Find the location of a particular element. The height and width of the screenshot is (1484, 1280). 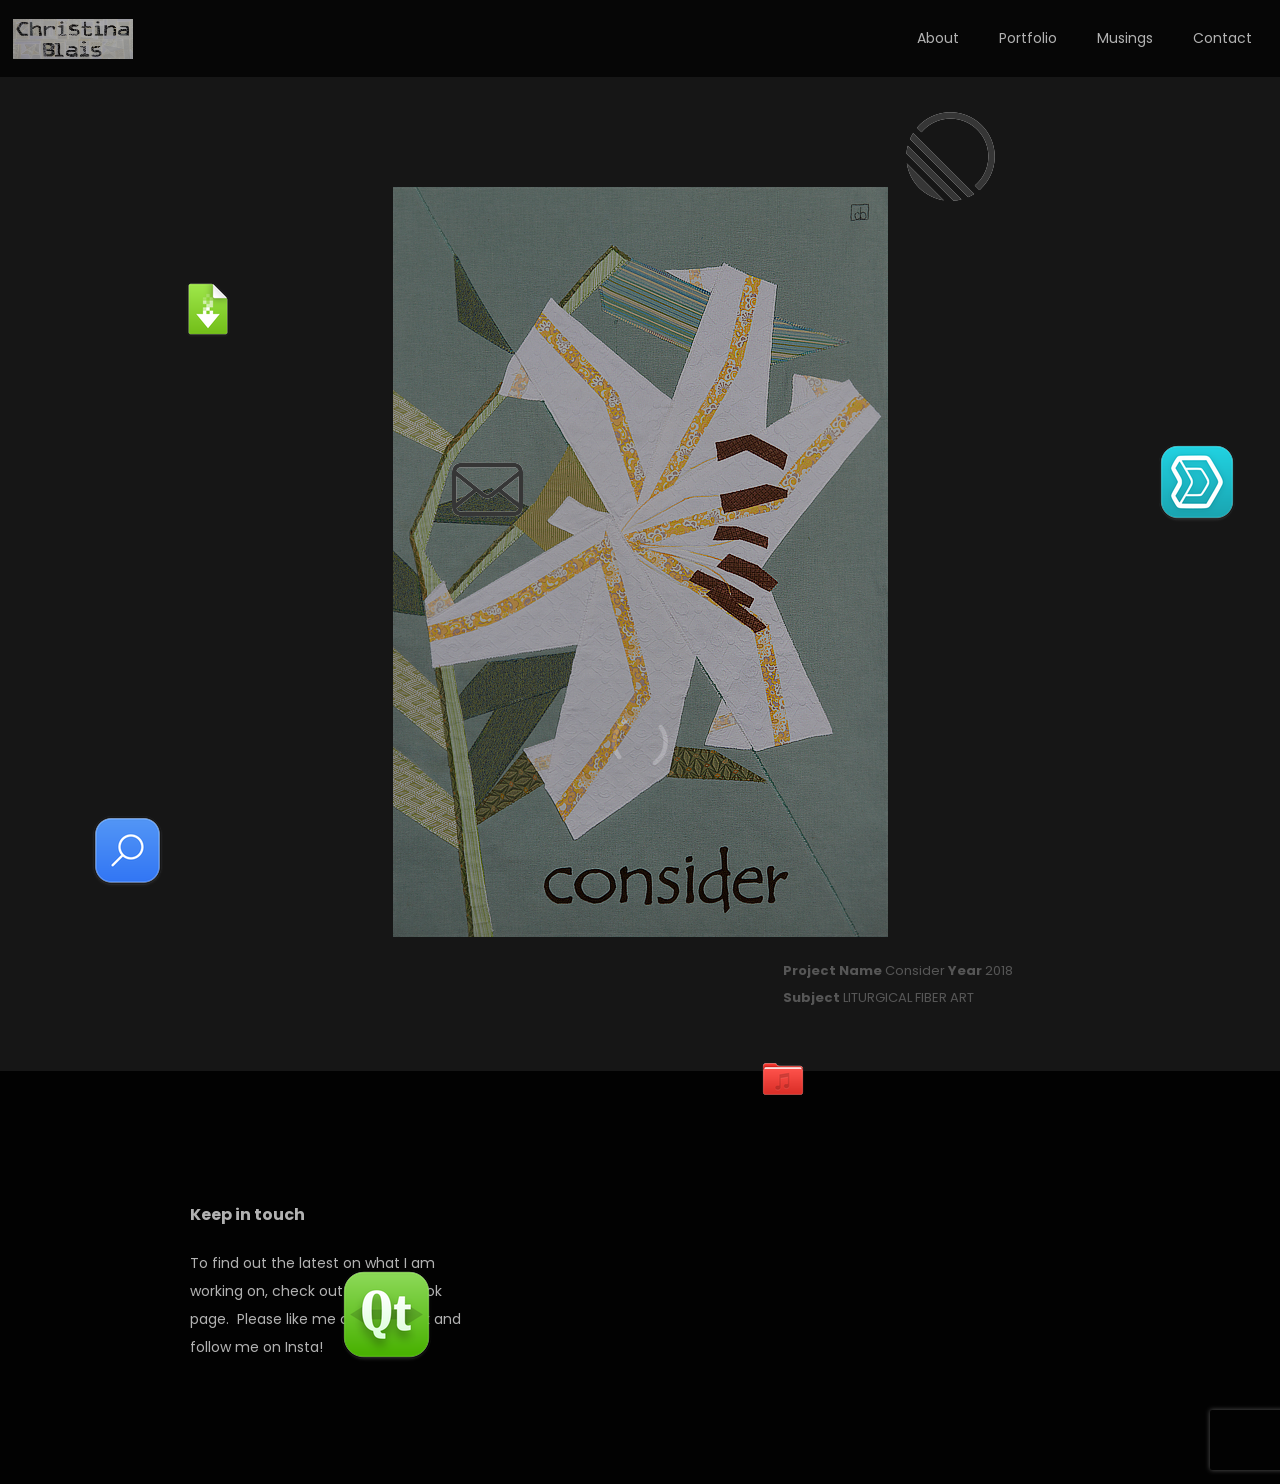

file download in progress is located at coordinates (208, 310).